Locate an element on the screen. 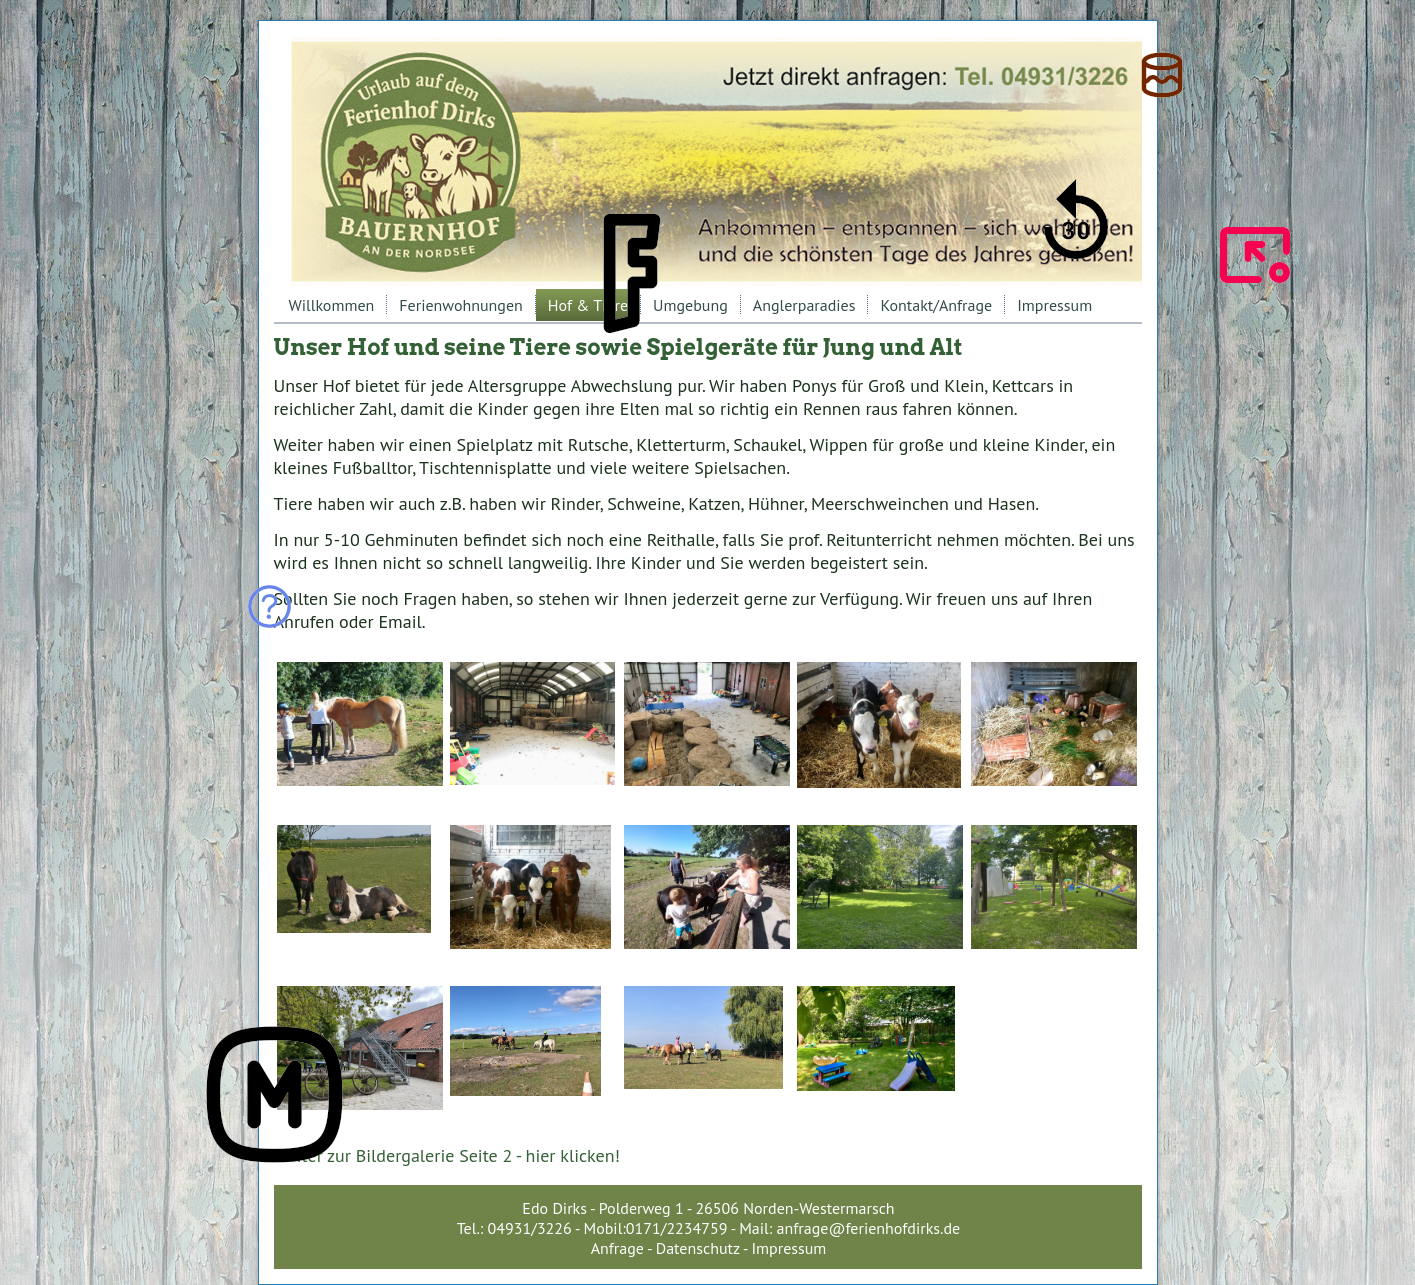 This screenshot has width=1415, height=1285. launch fortnite game is located at coordinates (633, 273).